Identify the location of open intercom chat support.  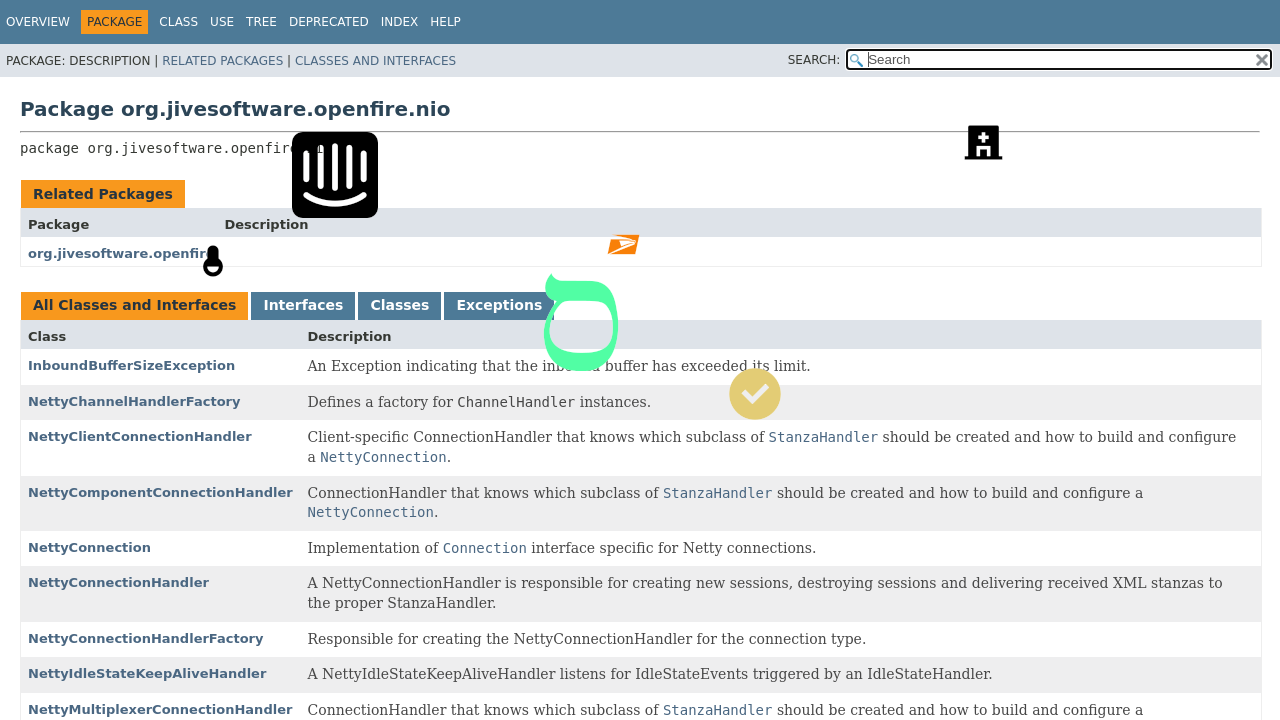
(335, 175).